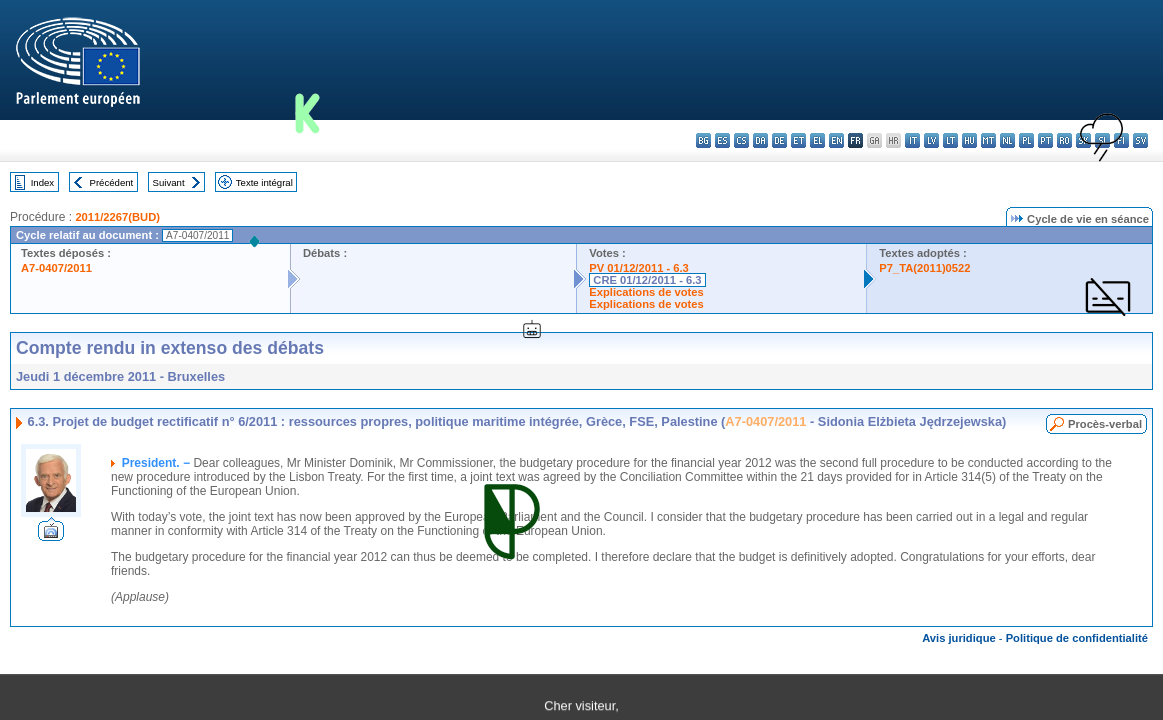 The width and height of the screenshot is (1163, 720). I want to click on indicates items starting with the letter K, so click(305, 113).